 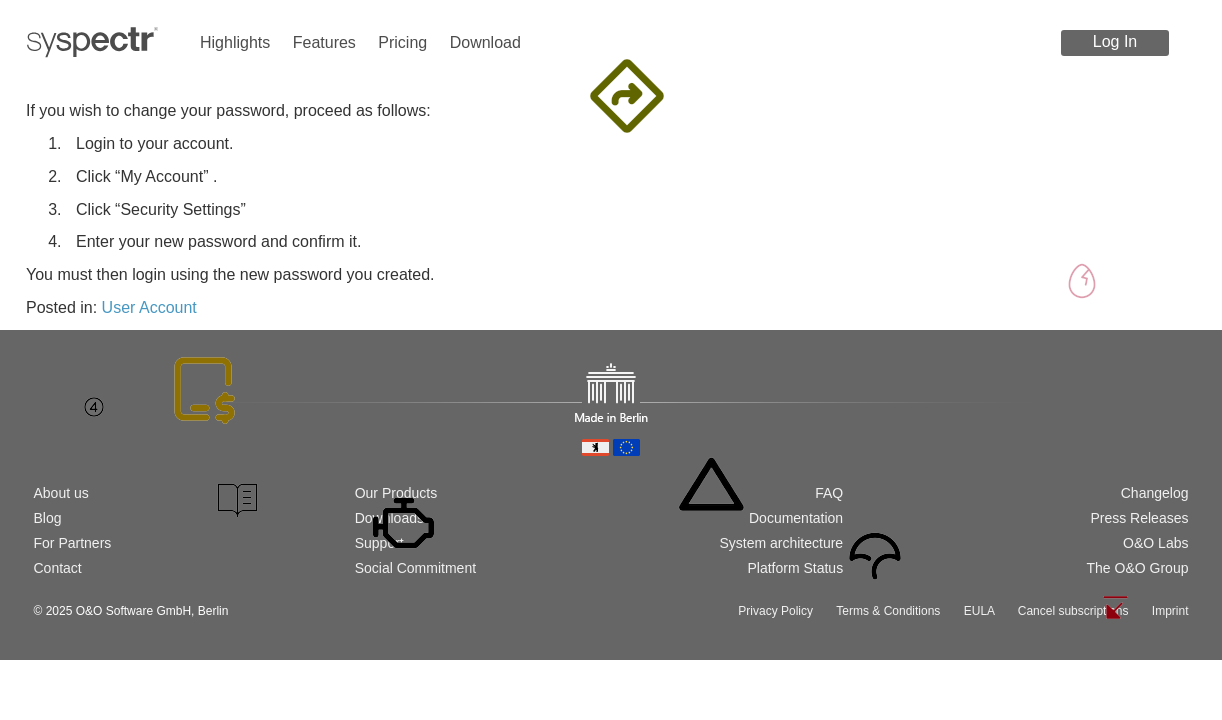 What do you see at coordinates (403, 524) in the screenshot?
I see `check engine or vehicle diagnostics` at bounding box center [403, 524].